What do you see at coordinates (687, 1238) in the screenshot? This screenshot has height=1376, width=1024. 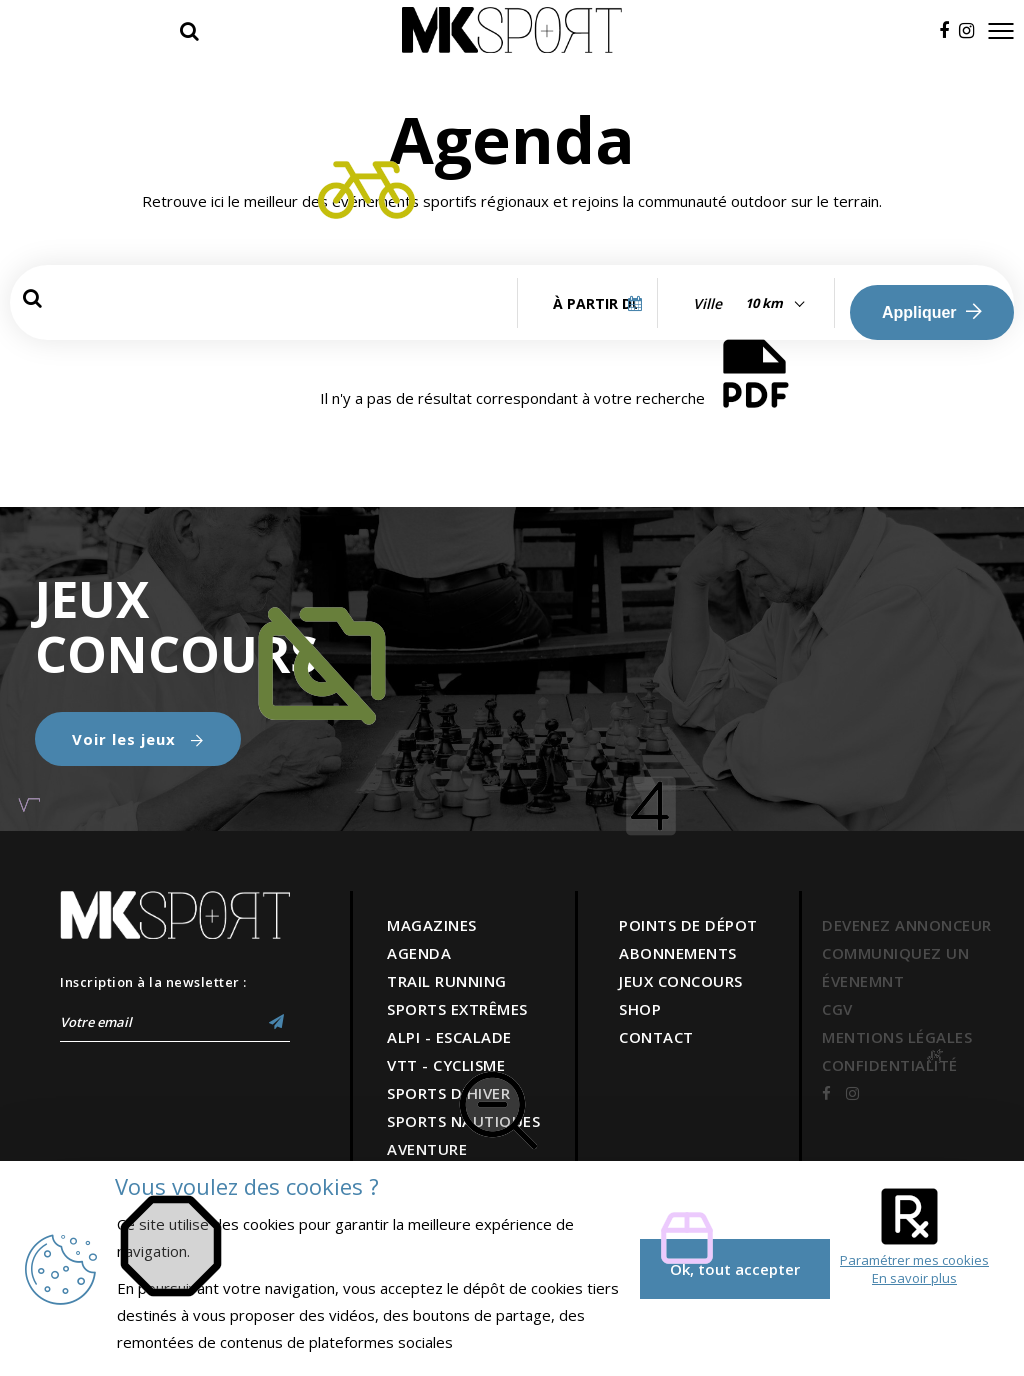 I see `view package or shipment details` at bounding box center [687, 1238].